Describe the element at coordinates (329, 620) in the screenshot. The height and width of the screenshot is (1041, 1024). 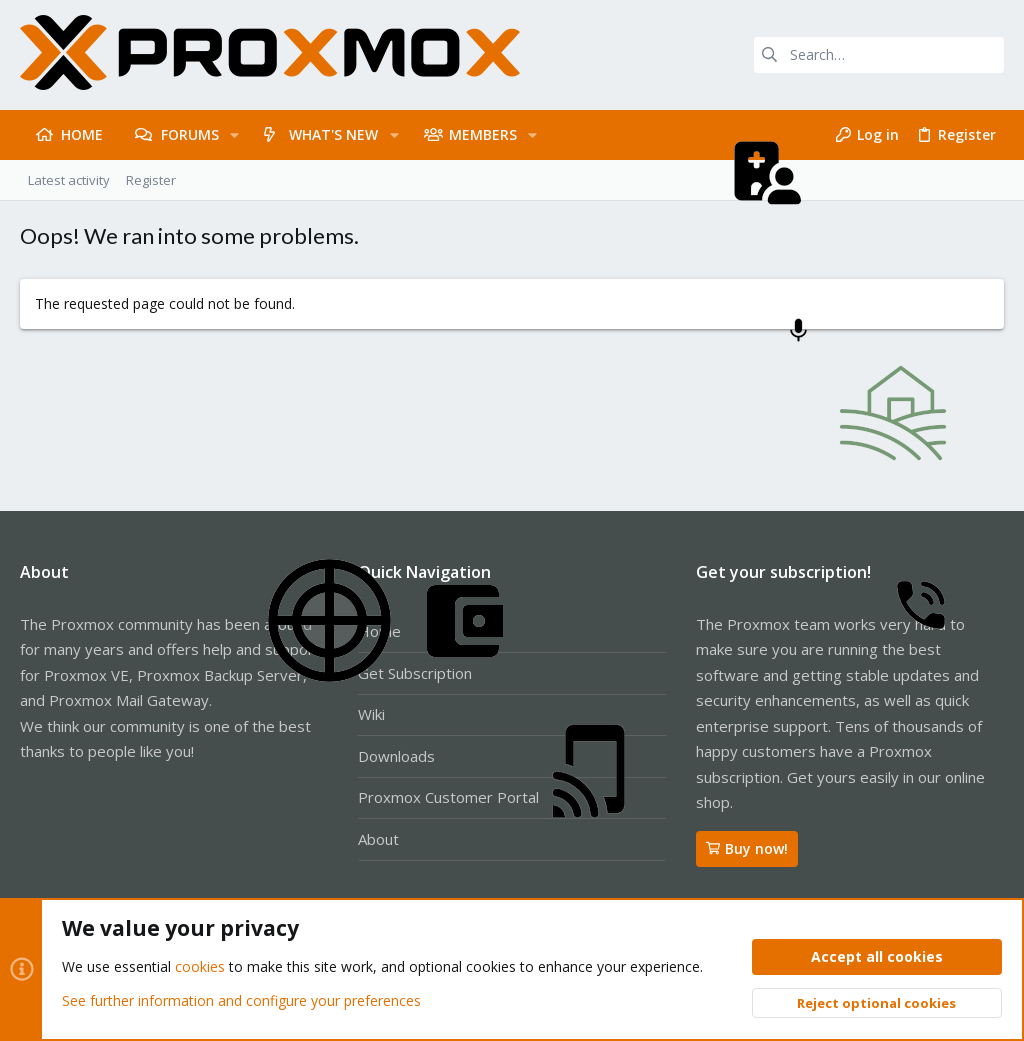
I see `view polar chart or radar graph data` at that location.